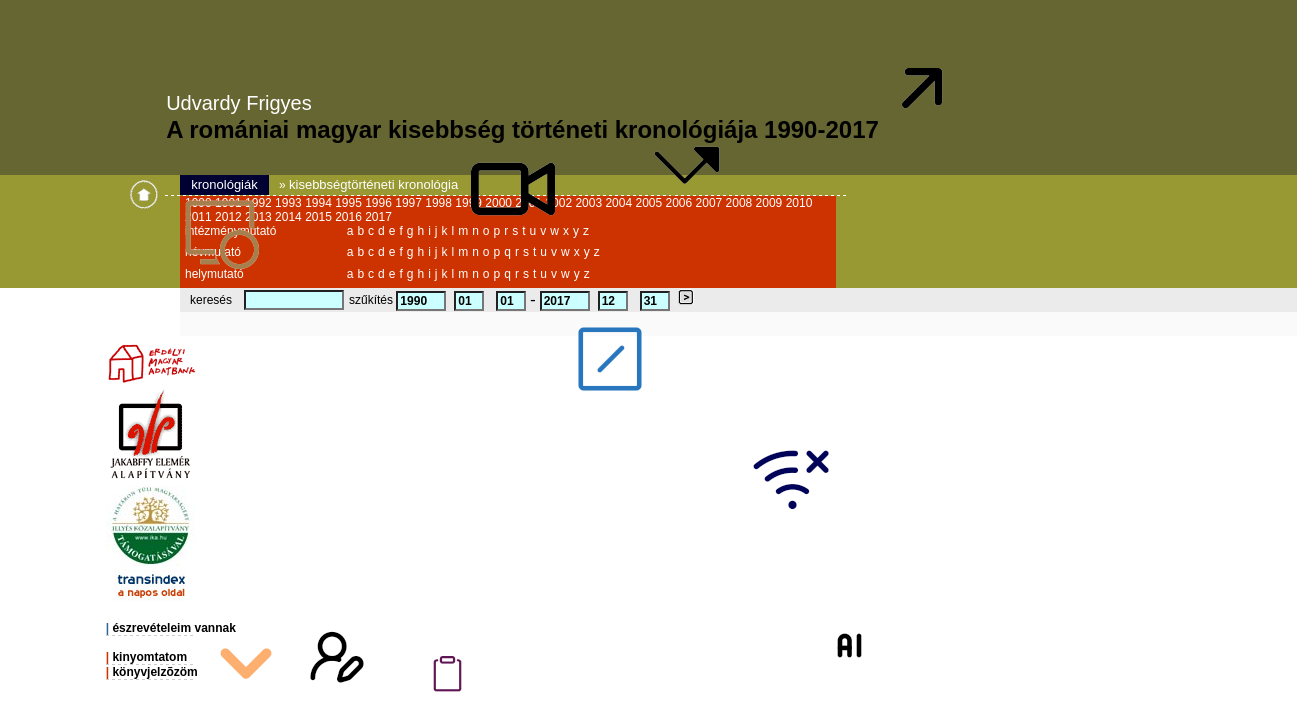  What do you see at coordinates (337, 656) in the screenshot?
I see `edit your profile` at bounding box center [337, 656].